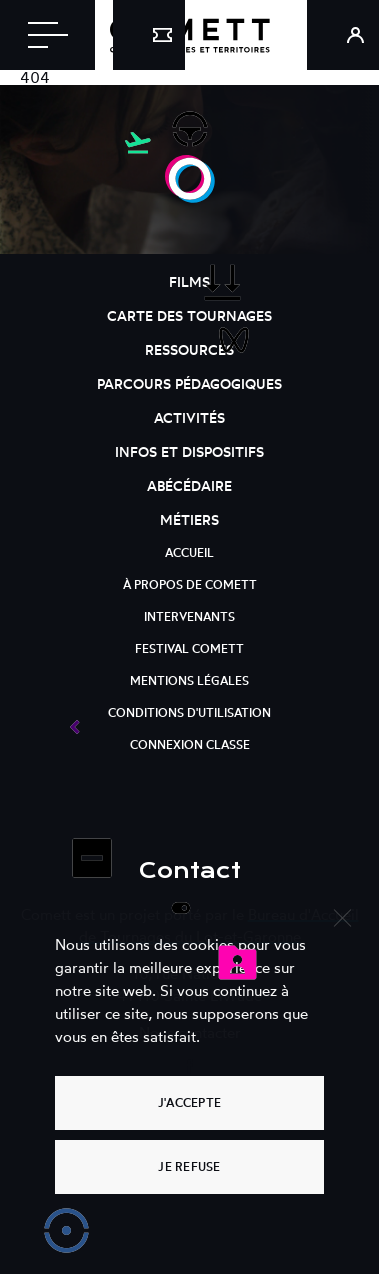 This screenshot has width=379, height=1274. I want to click on indicates a partially selected or indeterminate checkbox state, so click(92, 858).